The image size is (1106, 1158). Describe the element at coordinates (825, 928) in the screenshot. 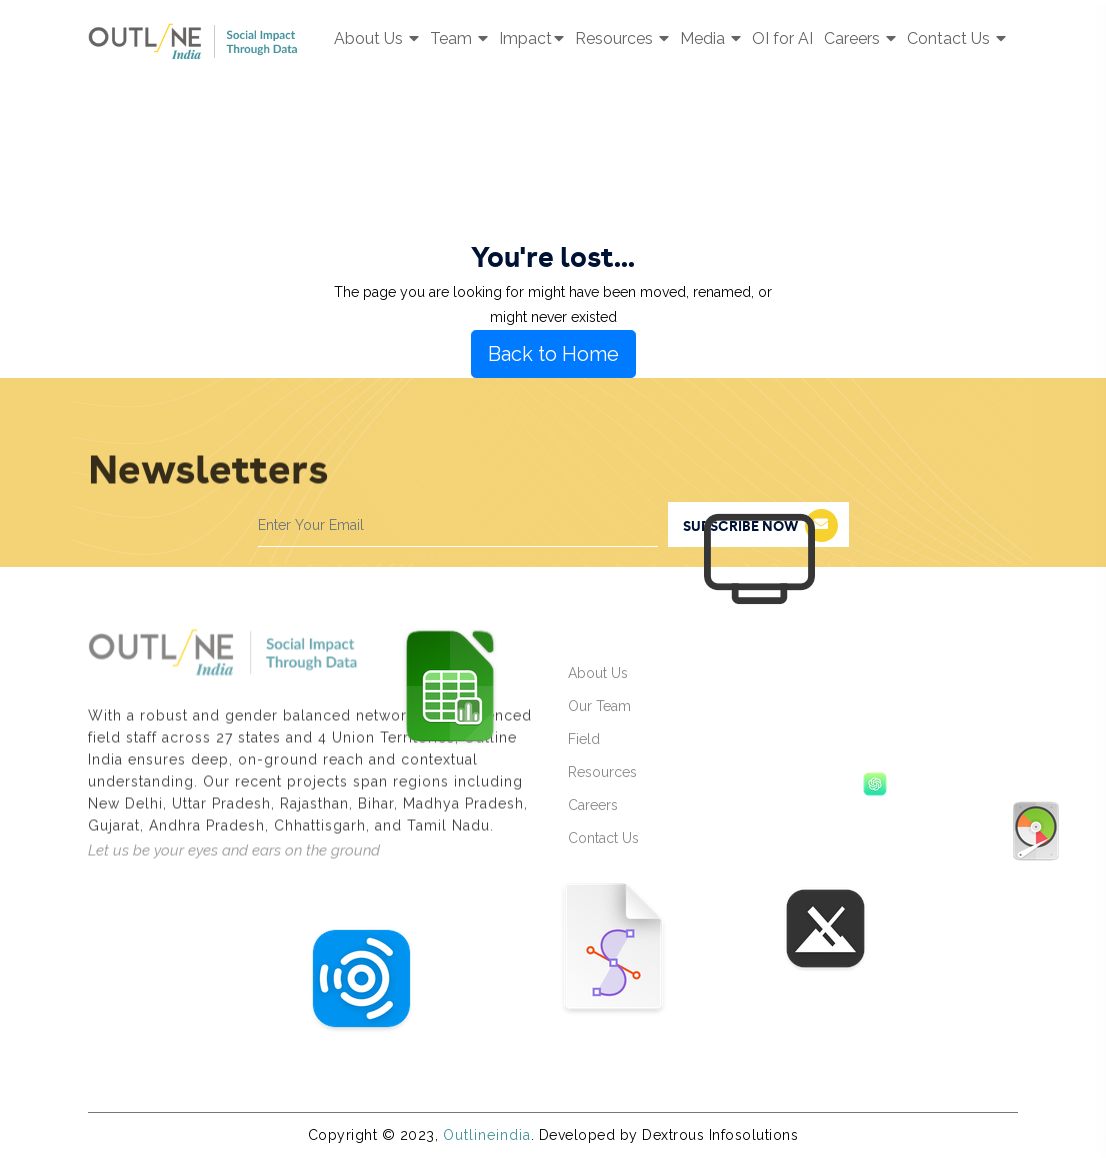

I see `launch mx linux application` at that location.